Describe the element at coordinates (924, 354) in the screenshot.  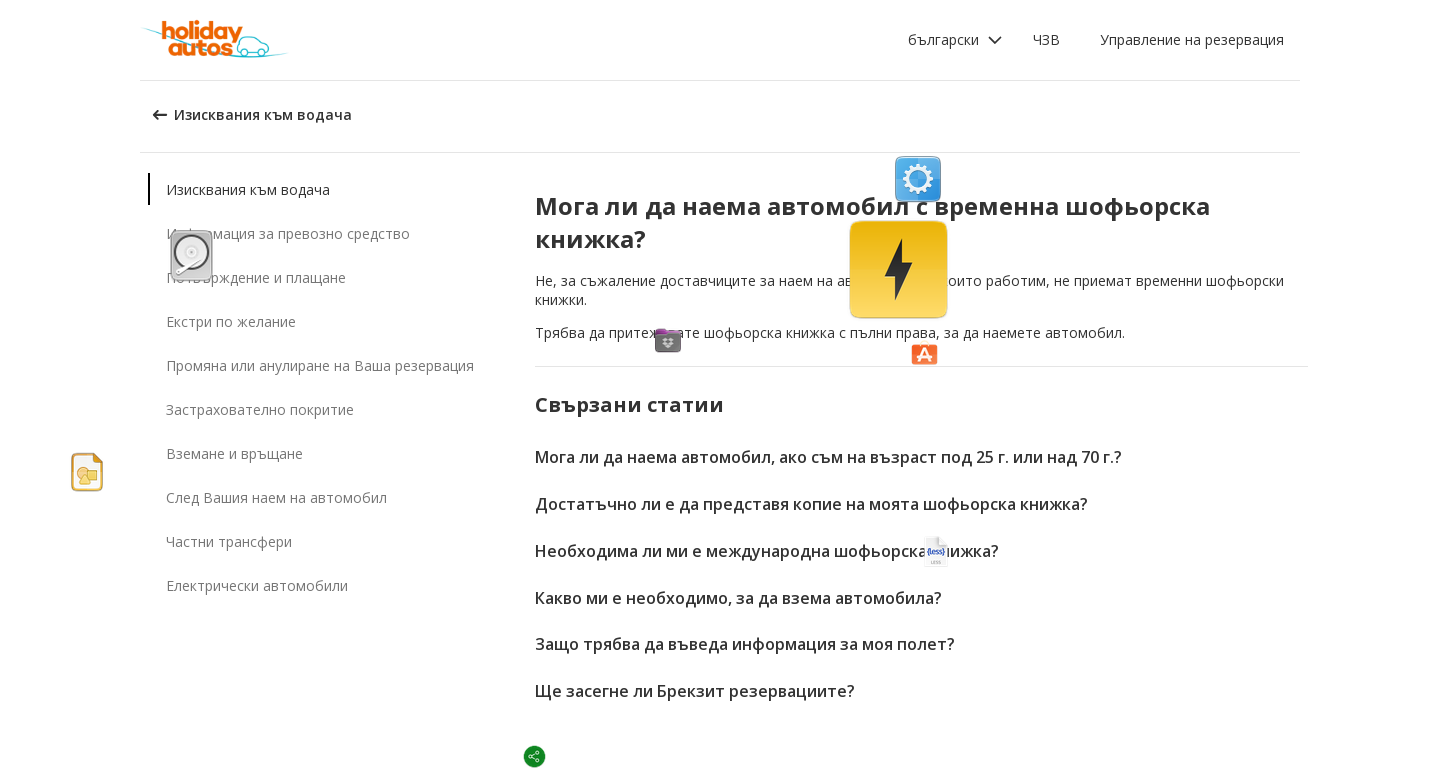
I see `open the software store to browse and install applications` at that location.